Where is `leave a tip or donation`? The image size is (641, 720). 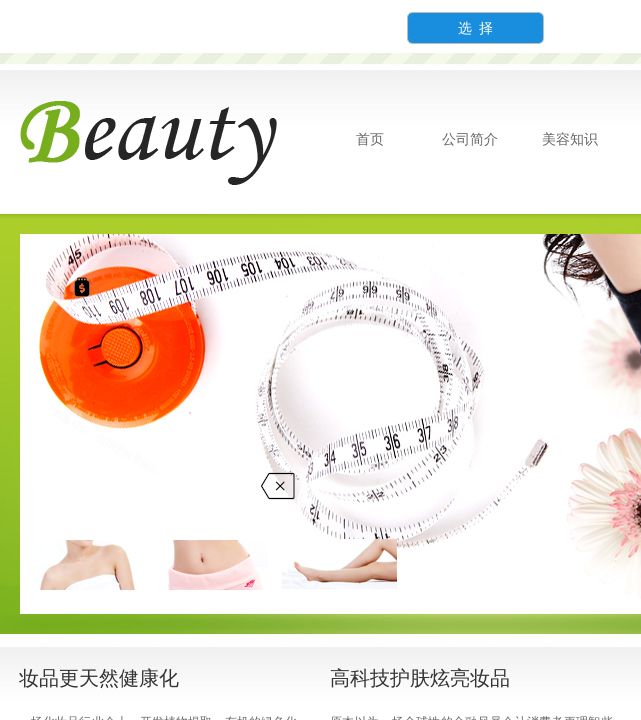
leave a tip or donation is located at coordinates (82, 287).